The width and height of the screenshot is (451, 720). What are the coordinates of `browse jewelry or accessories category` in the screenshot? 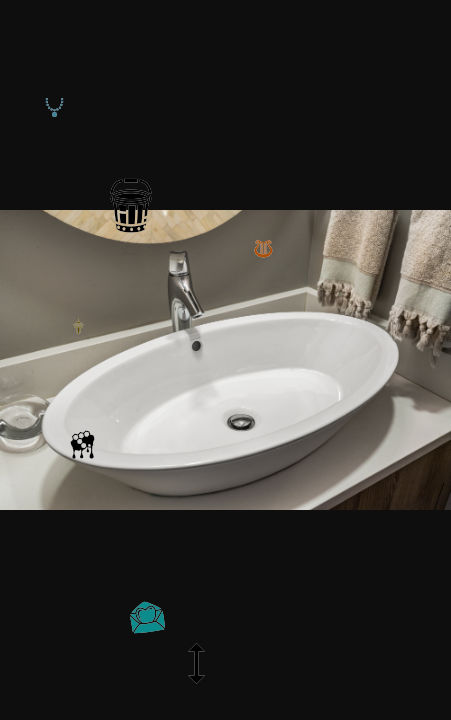 It's located at (54, 107).